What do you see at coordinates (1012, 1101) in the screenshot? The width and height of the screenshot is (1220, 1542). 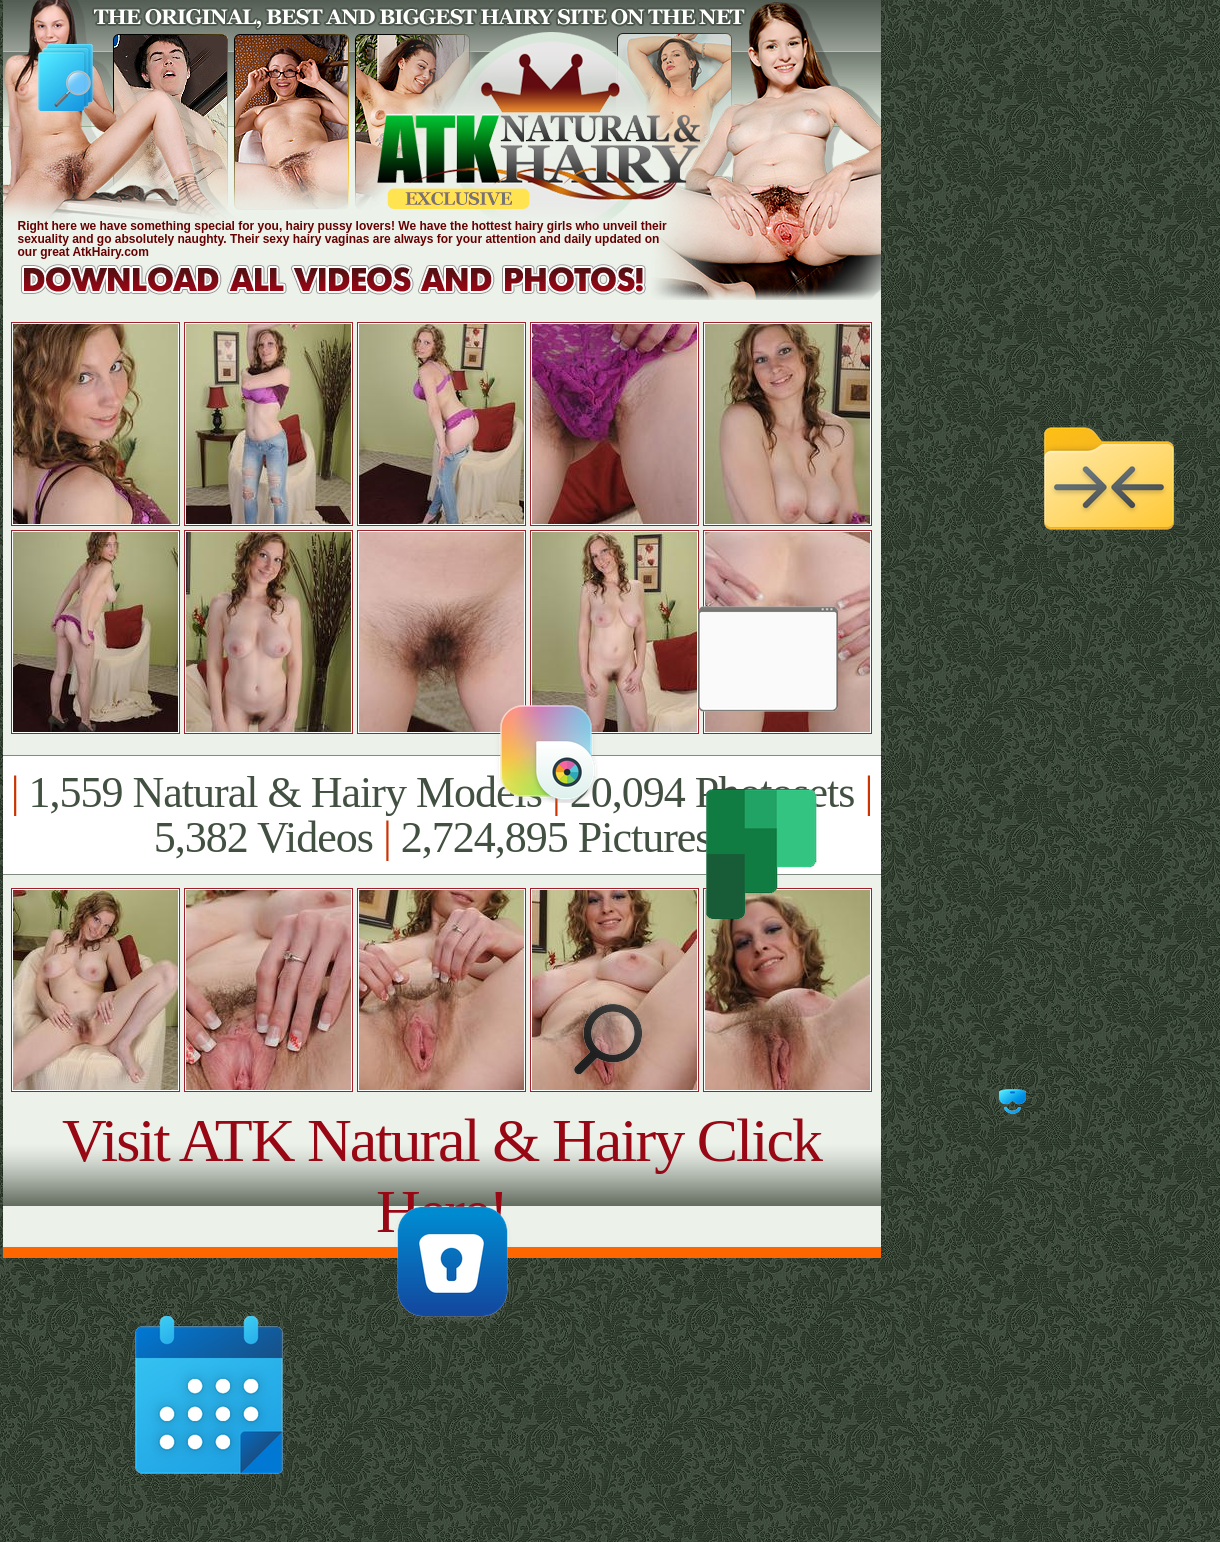 I see `open mixed reality portal app` at bounding box center [1012, 1101].